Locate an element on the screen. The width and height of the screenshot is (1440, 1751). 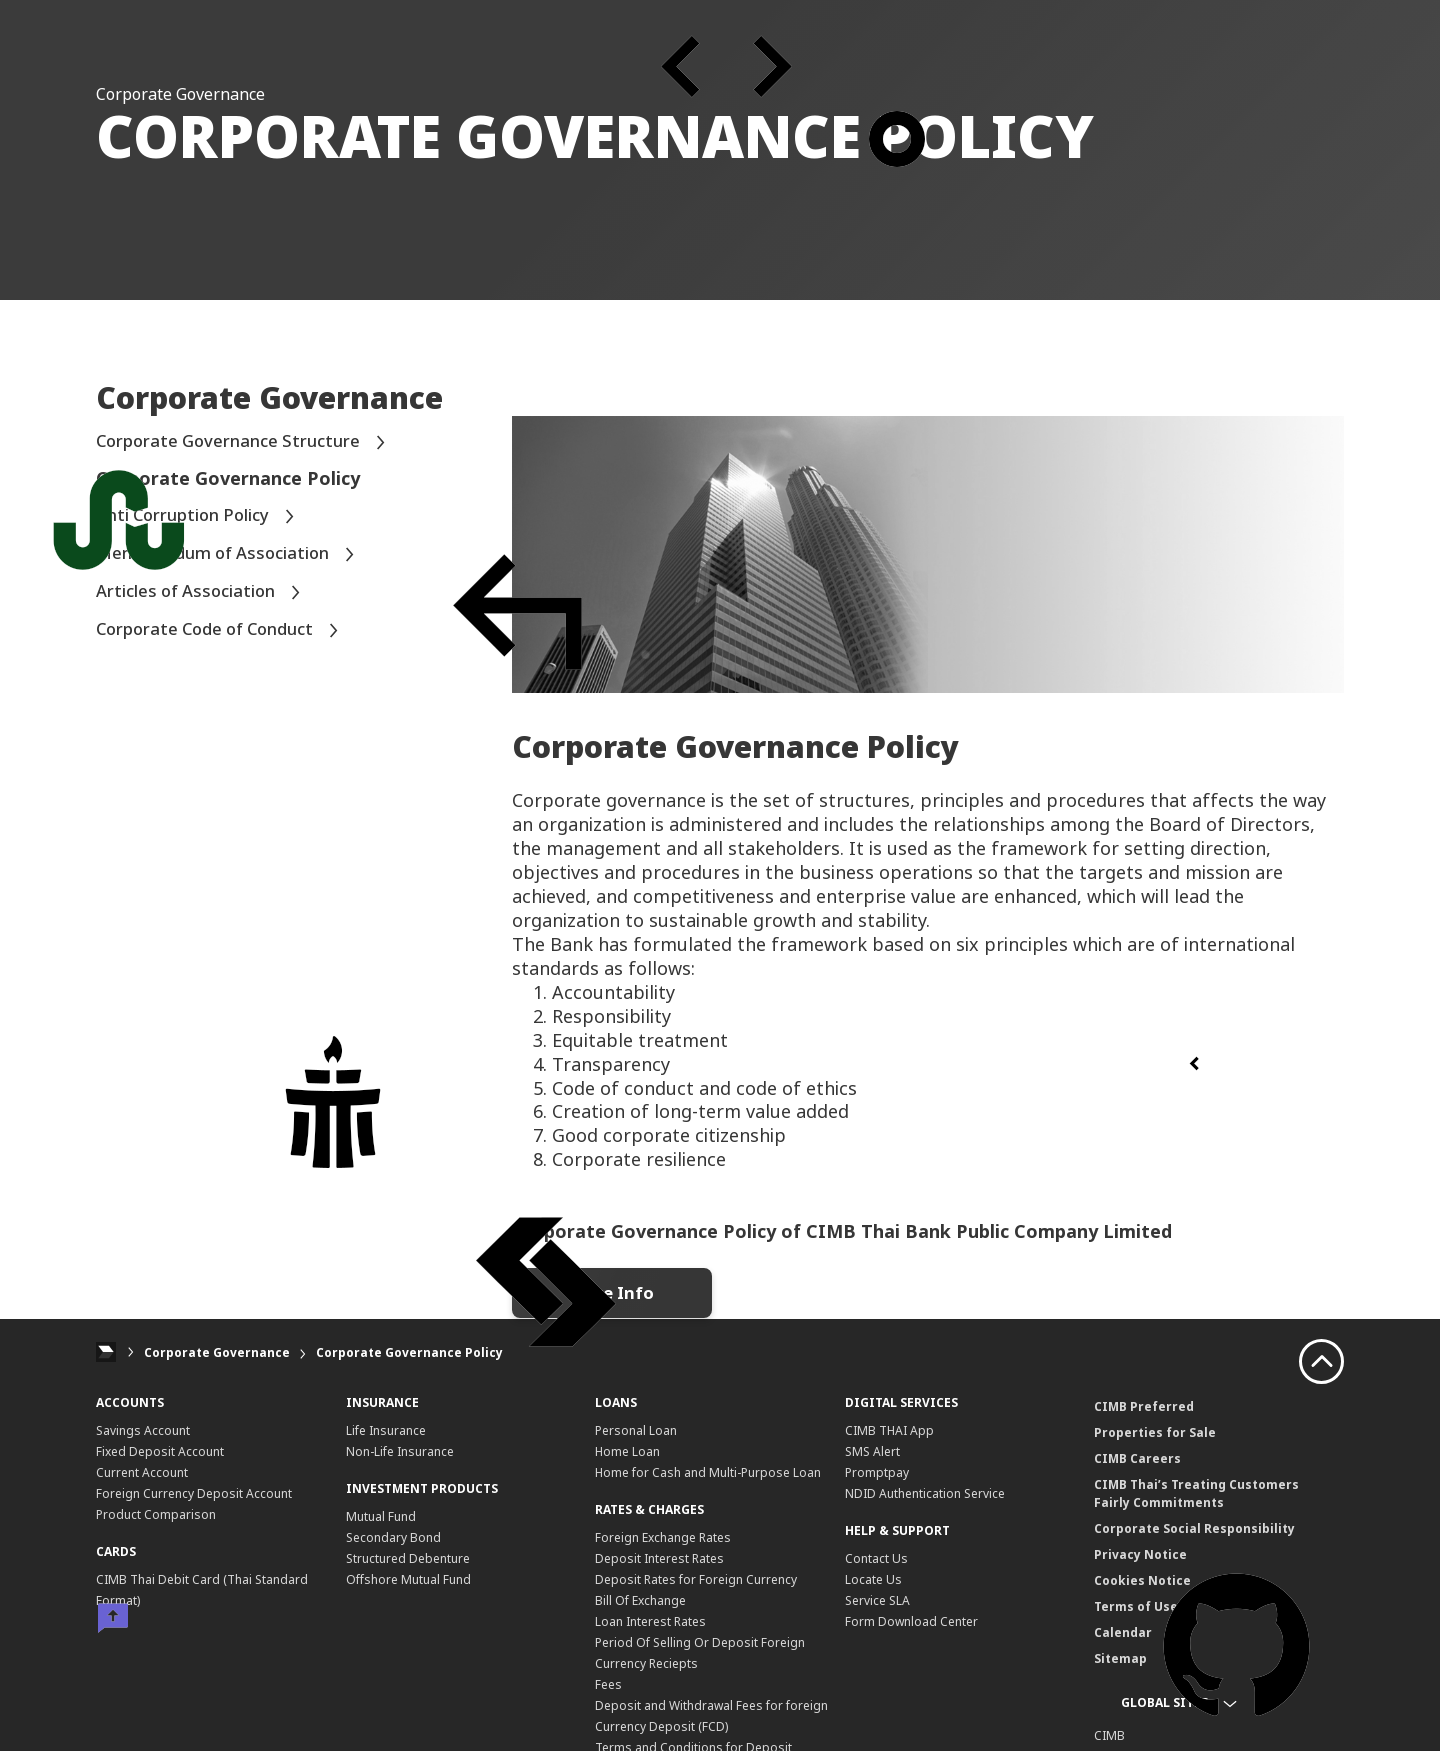
view project on GitHub is located at coordinates (1236, 1646).